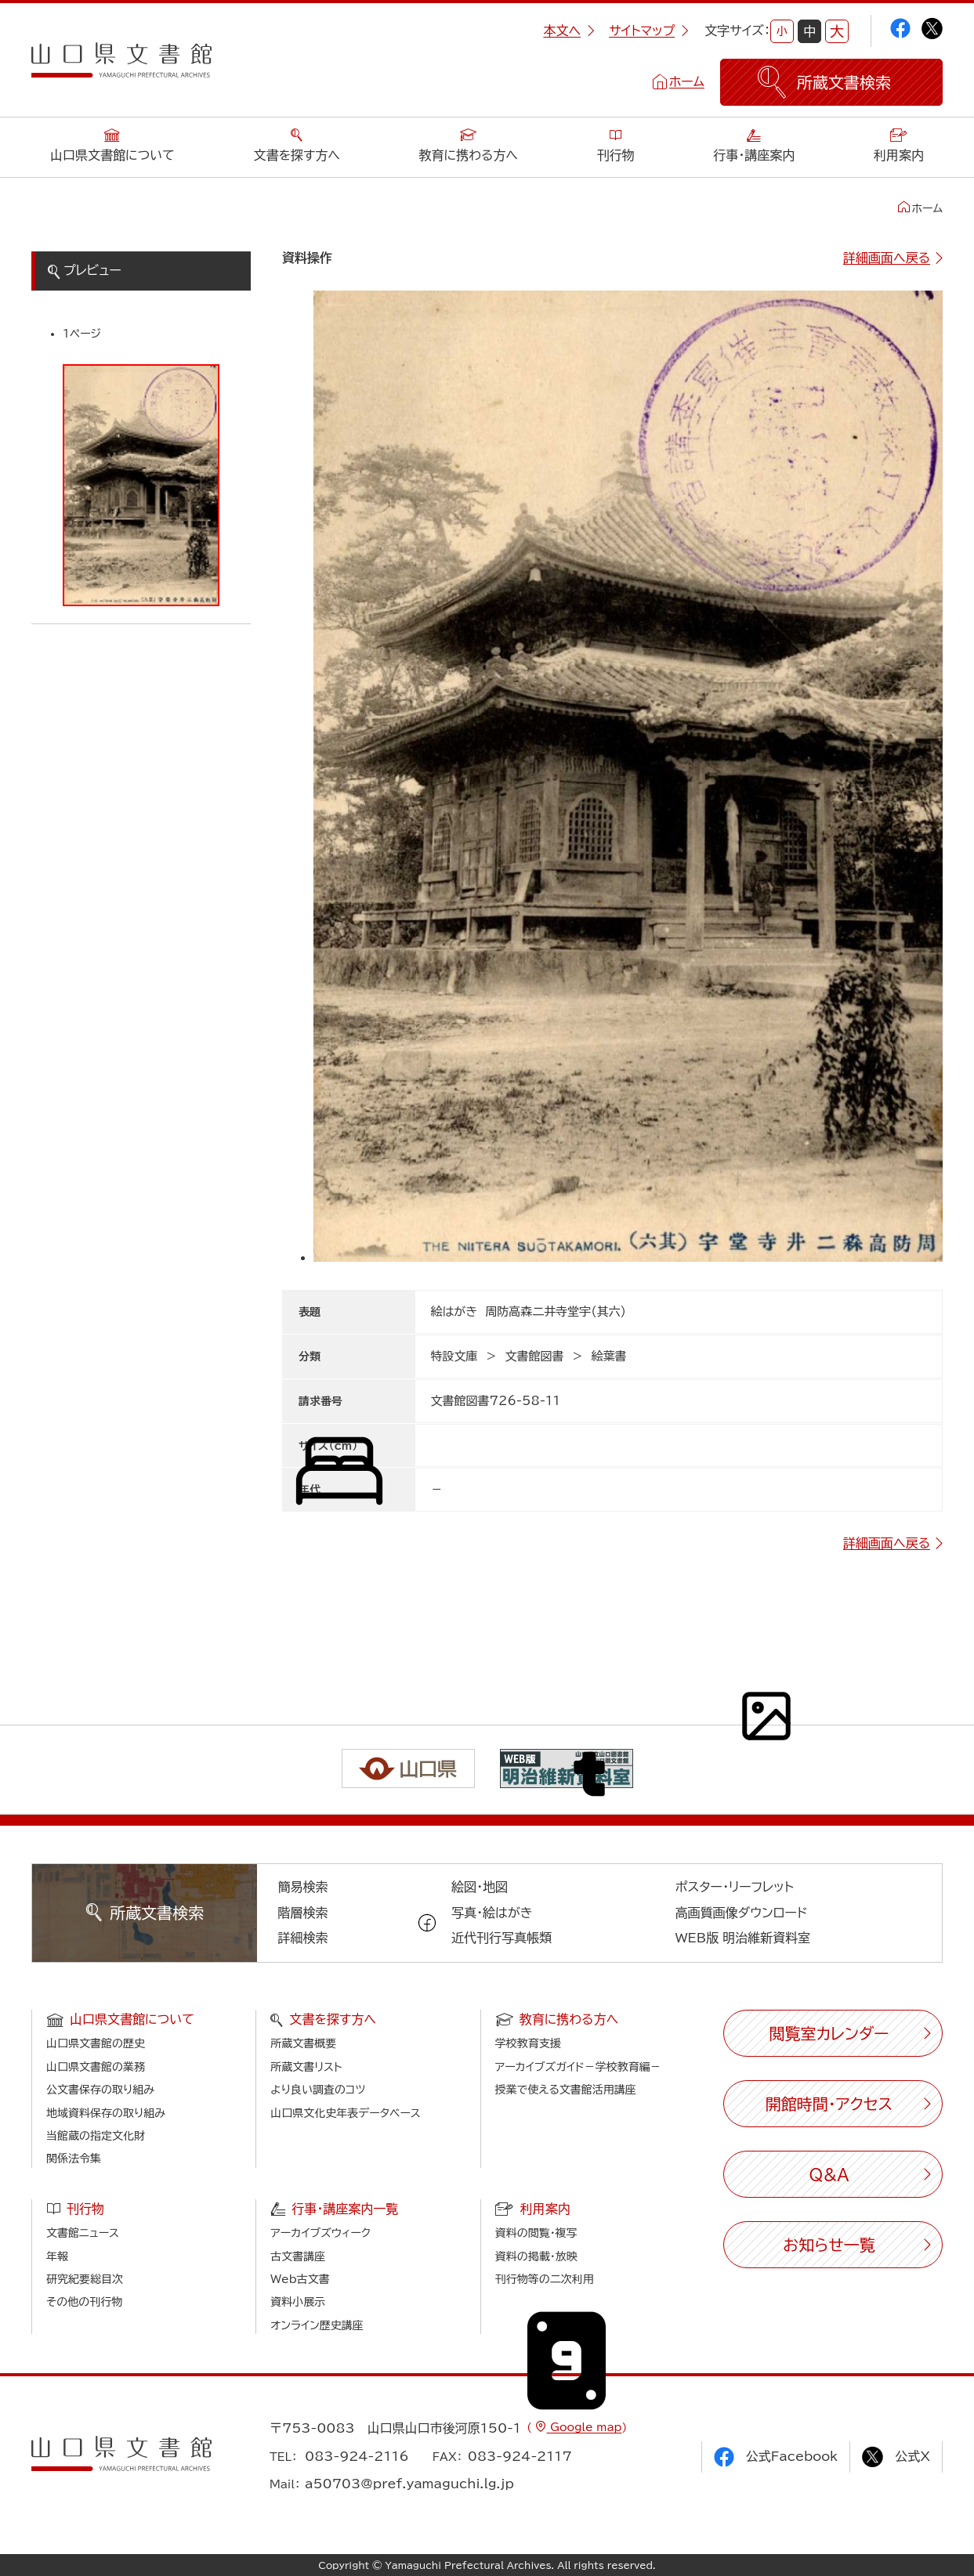 Image resolution: width=974 pixels, height=2576 pixels. I want to click on view hotel or accommodation options, so click(339, 1471).